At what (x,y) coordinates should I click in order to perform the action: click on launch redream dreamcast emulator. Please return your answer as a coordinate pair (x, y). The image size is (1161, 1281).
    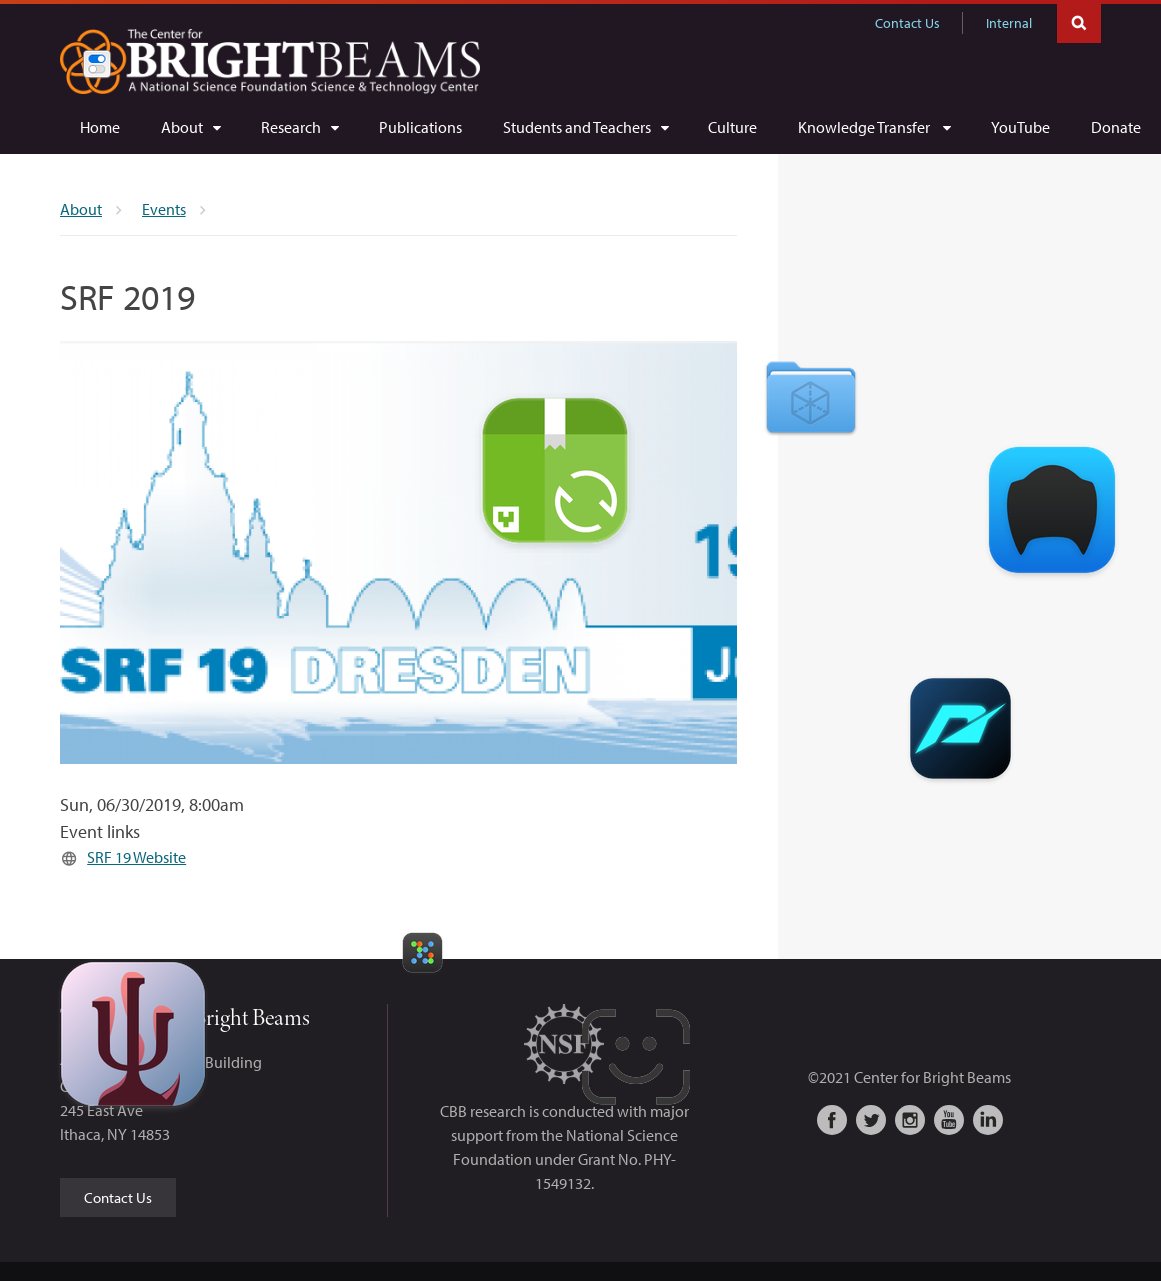
    Looking at the image, I should click on (1052, 510).